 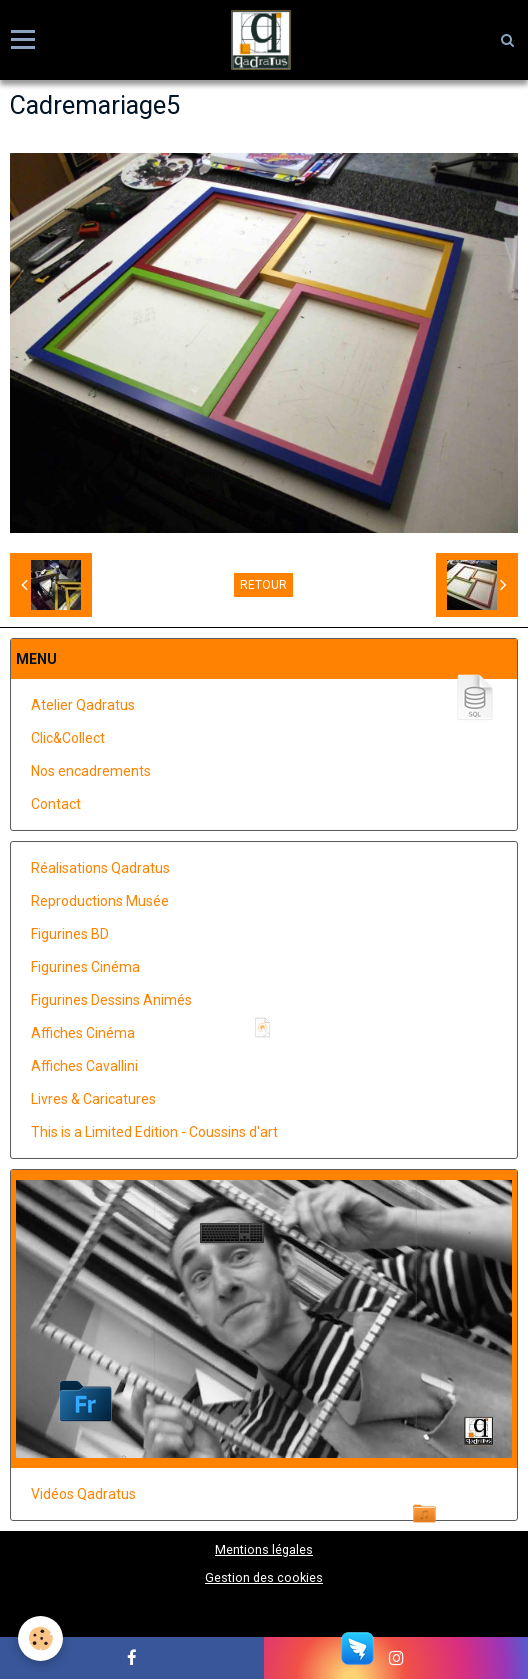 What do you see at coordinates (424, 1513) in the screenshot?
I see `open your music files folder` at bounding box center [424, 1513].